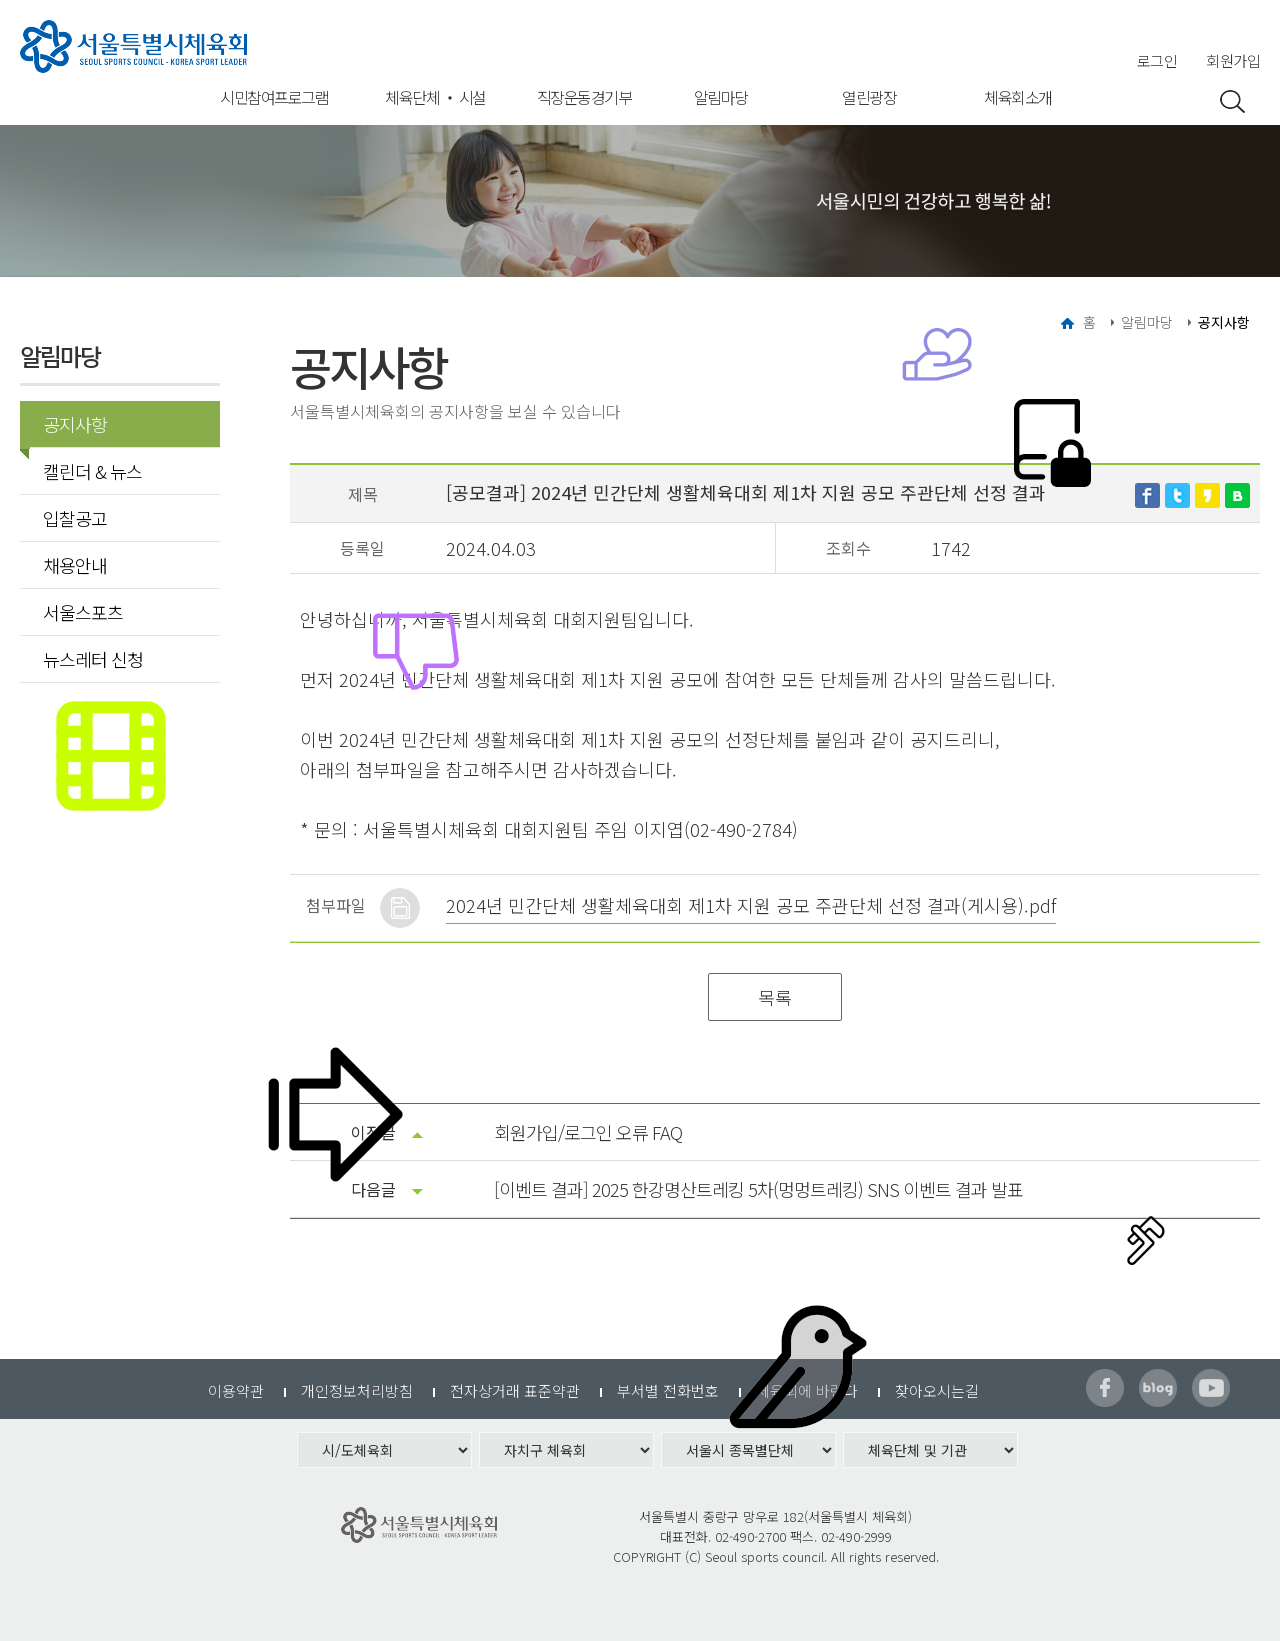  What do you see at coordinates (1143, 1240) in the screenshot?
I see `access tools or settings` at bounding box center [1143, 1240].